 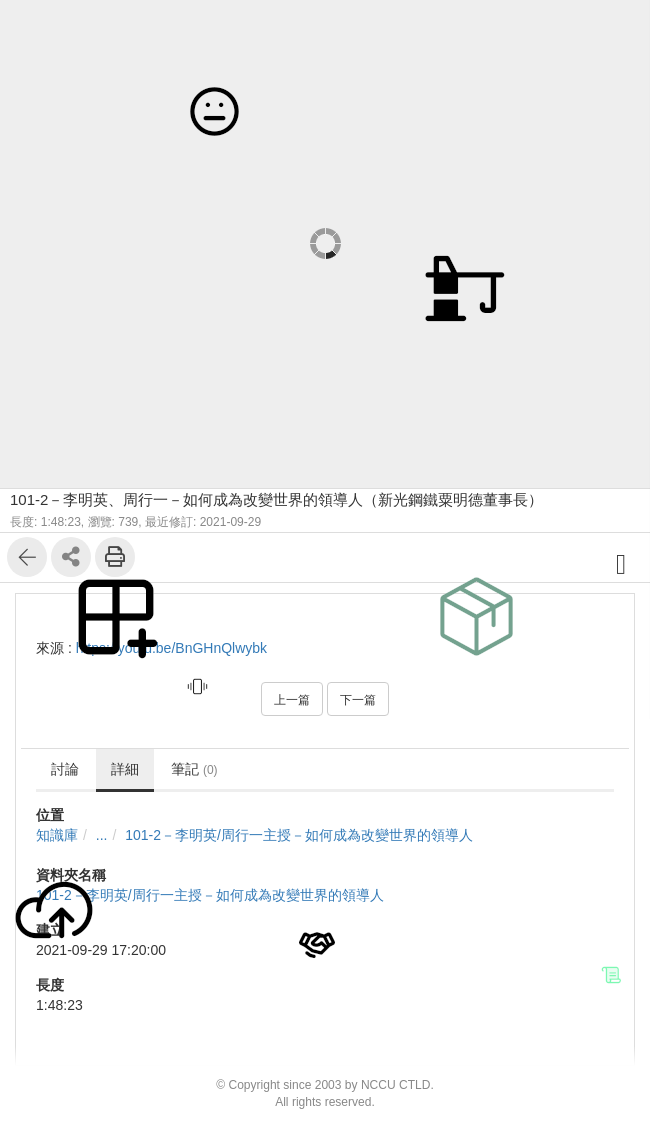 I want to click on rate your experience as neutral, so click(x=214, y=111).